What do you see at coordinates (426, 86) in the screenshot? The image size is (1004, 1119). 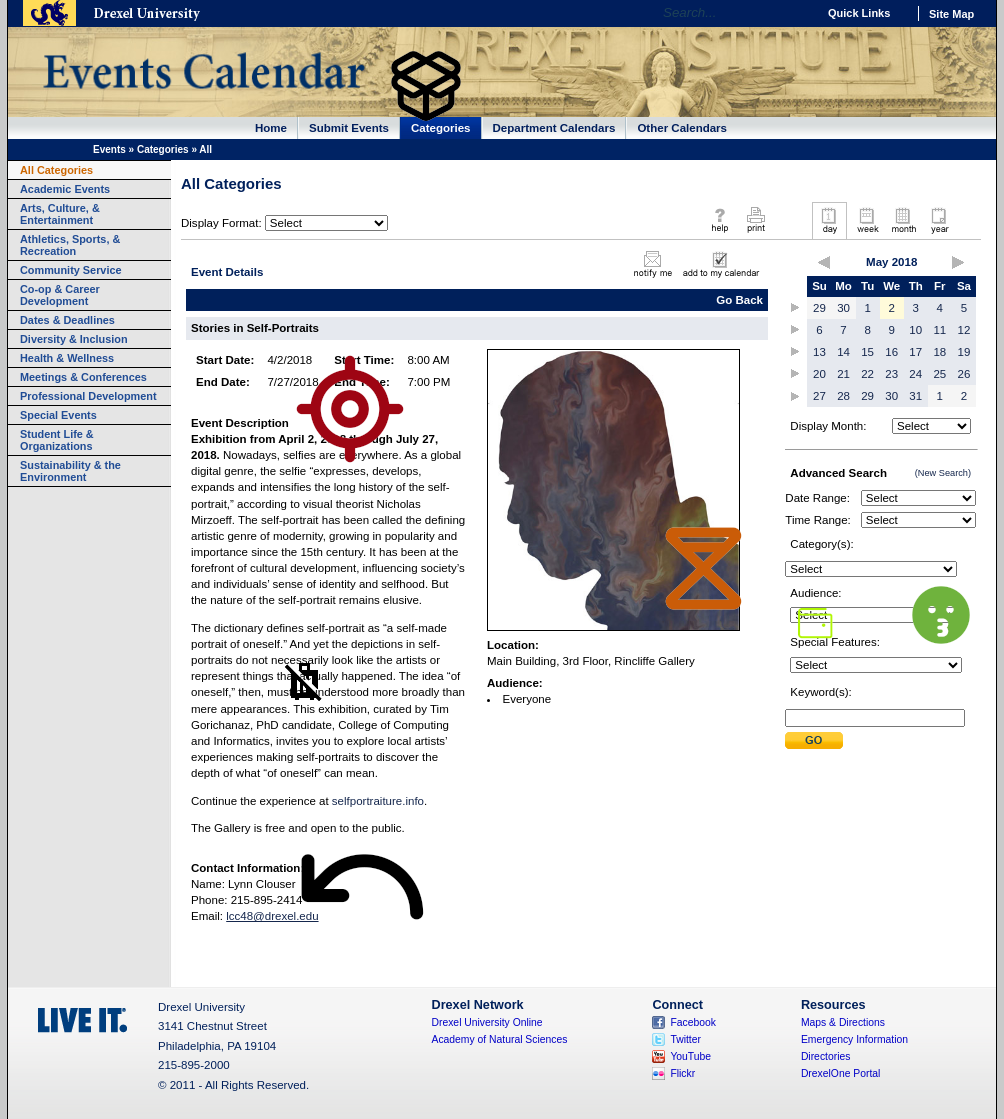 I see `view package contents` at bounding box center [426, 86].